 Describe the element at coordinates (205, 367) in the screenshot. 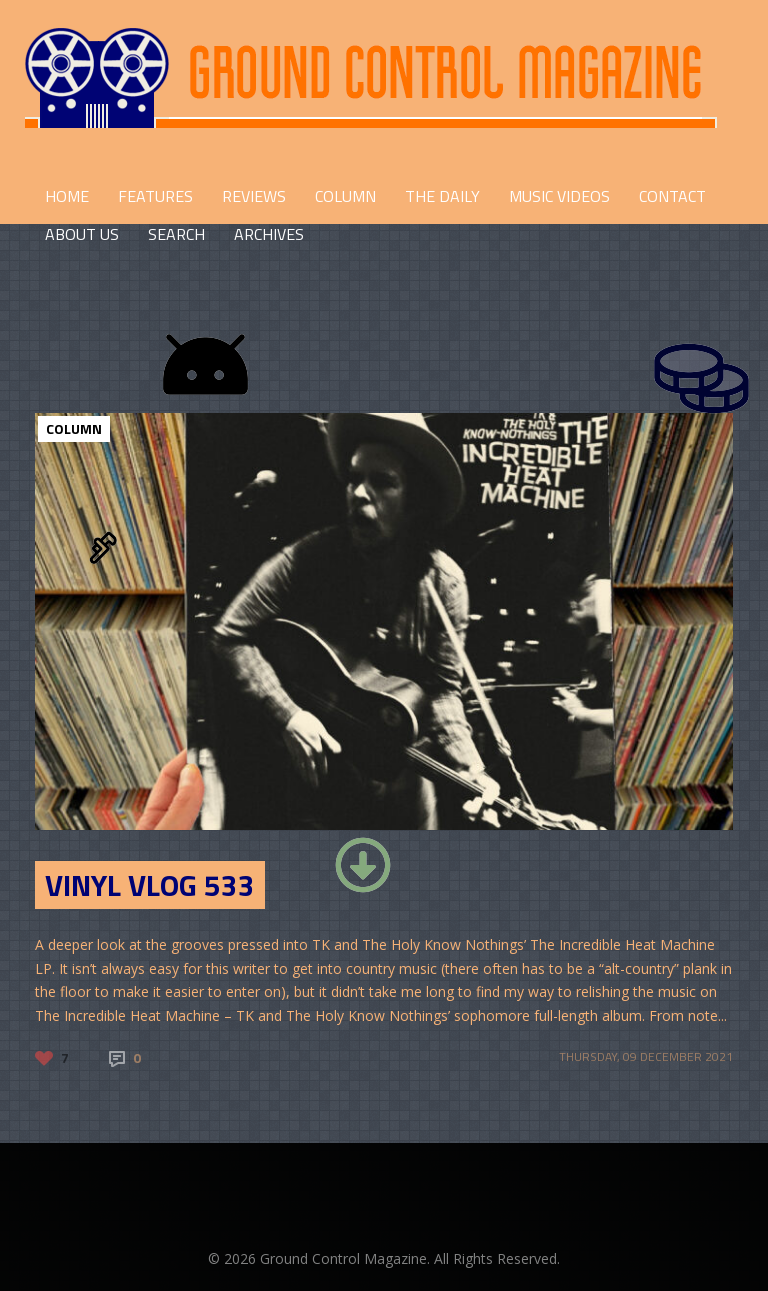

I see `android operating system indicator` at that location.